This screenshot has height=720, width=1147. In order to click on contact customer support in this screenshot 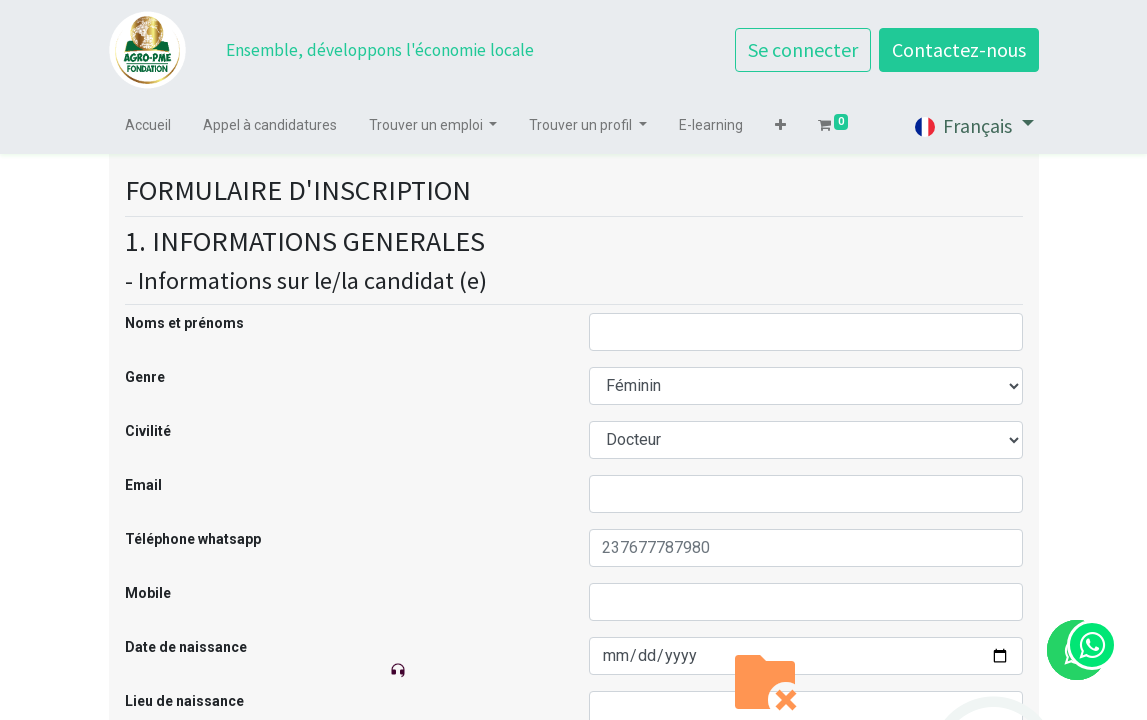, I will do `click(398, 670)`.